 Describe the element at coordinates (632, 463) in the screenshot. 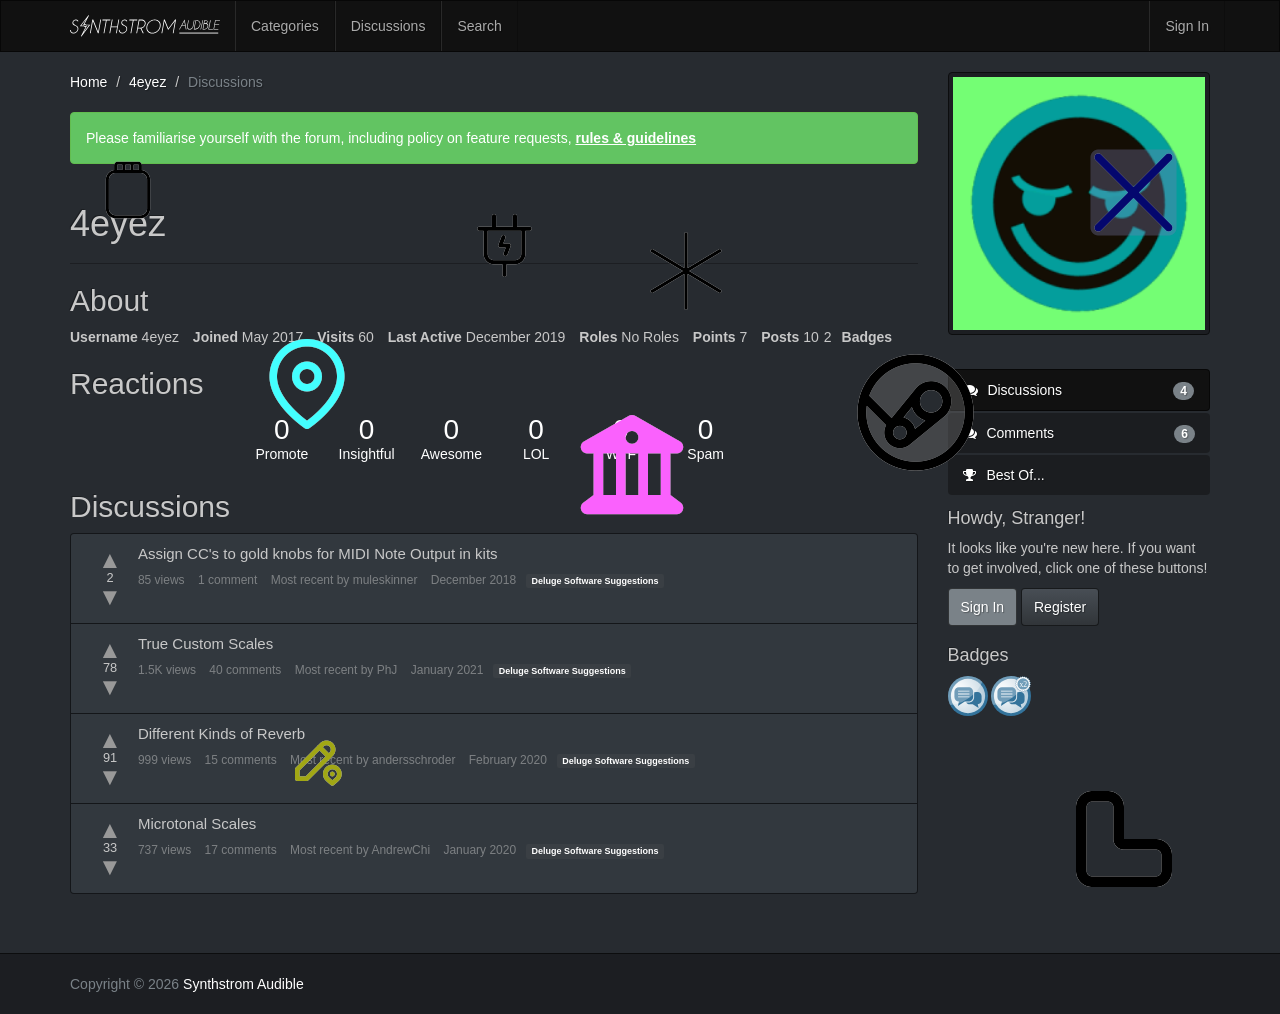

I see `view nearby museums or cultural attractions` at that location.